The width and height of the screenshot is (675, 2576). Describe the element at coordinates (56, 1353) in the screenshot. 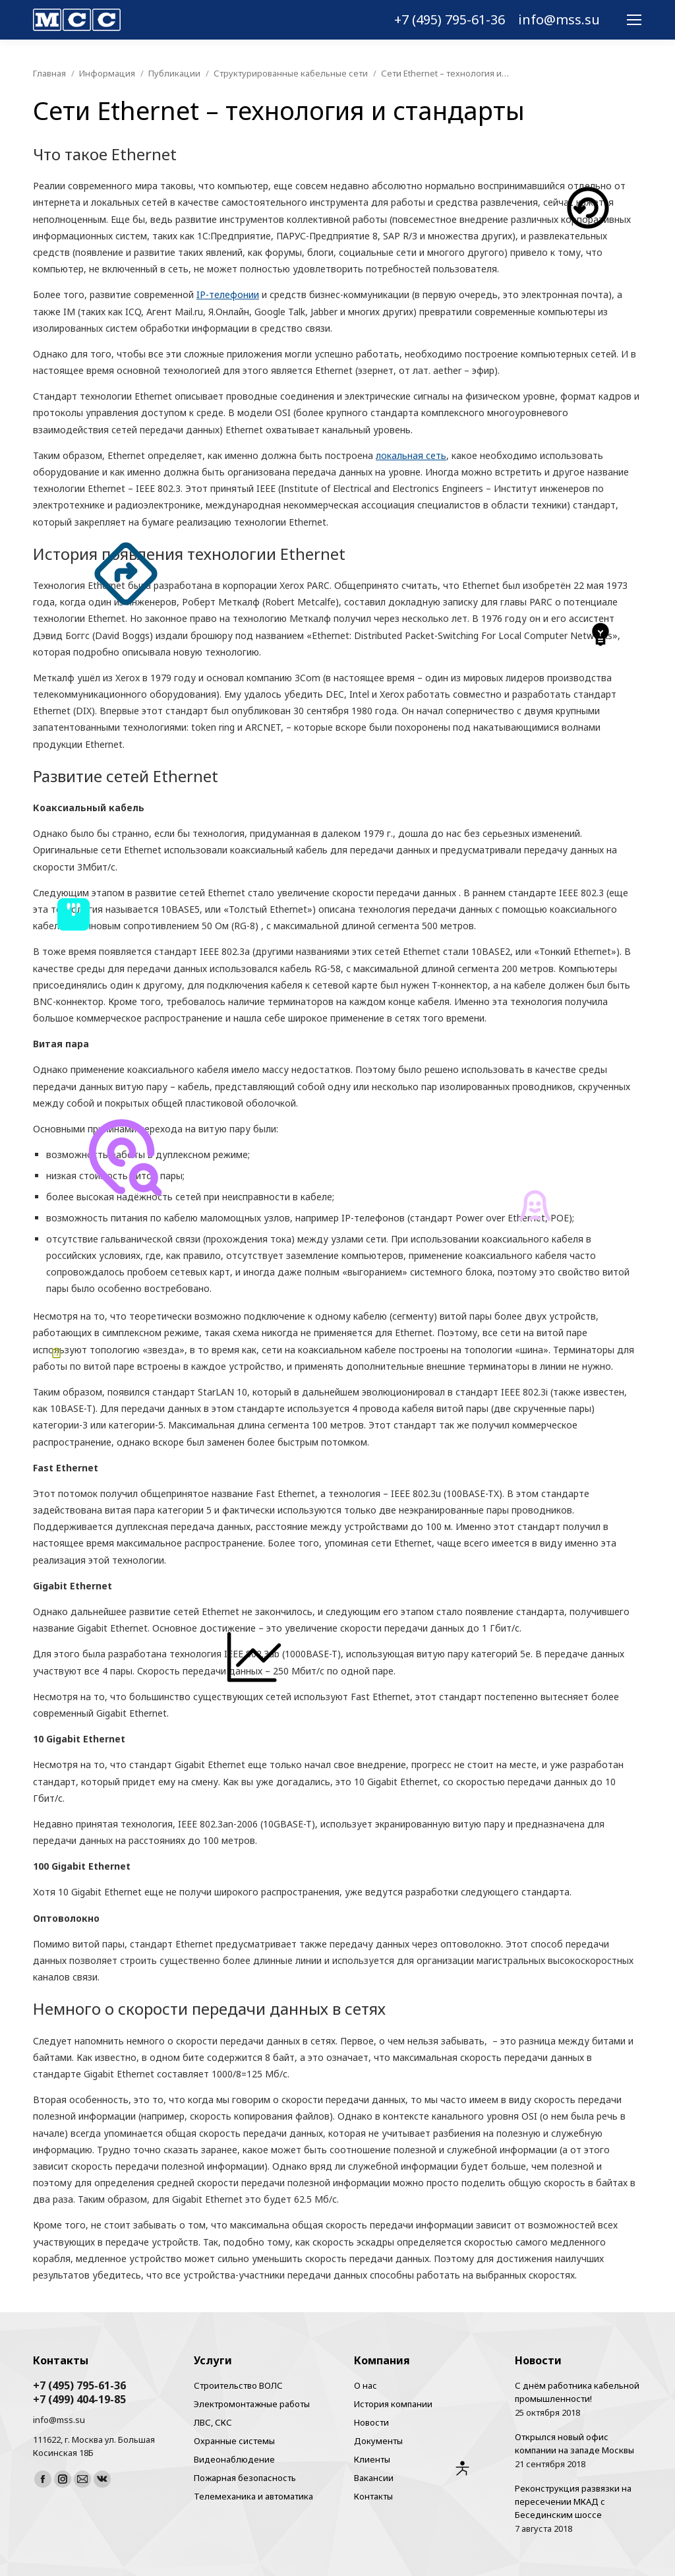

I see `view checklist or task list` at that location.